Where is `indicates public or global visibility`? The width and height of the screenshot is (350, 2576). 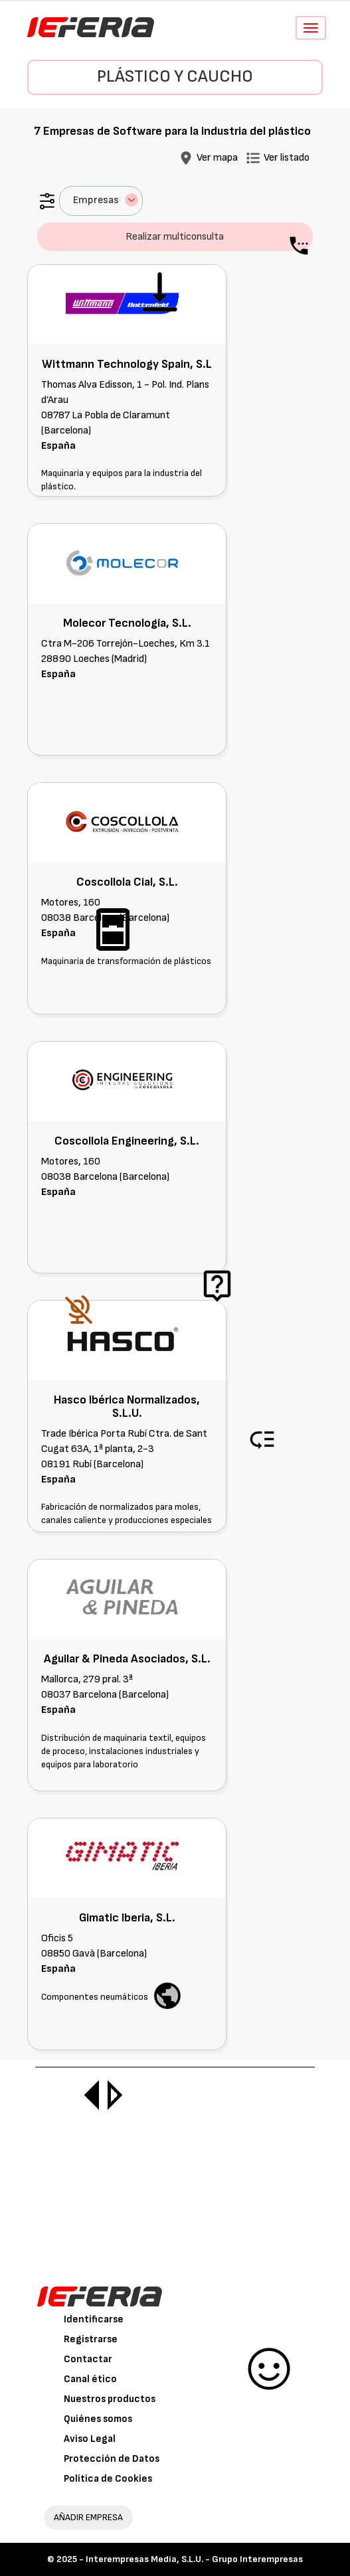 indicates public or global visibility is located at coordinates (167, 1996).